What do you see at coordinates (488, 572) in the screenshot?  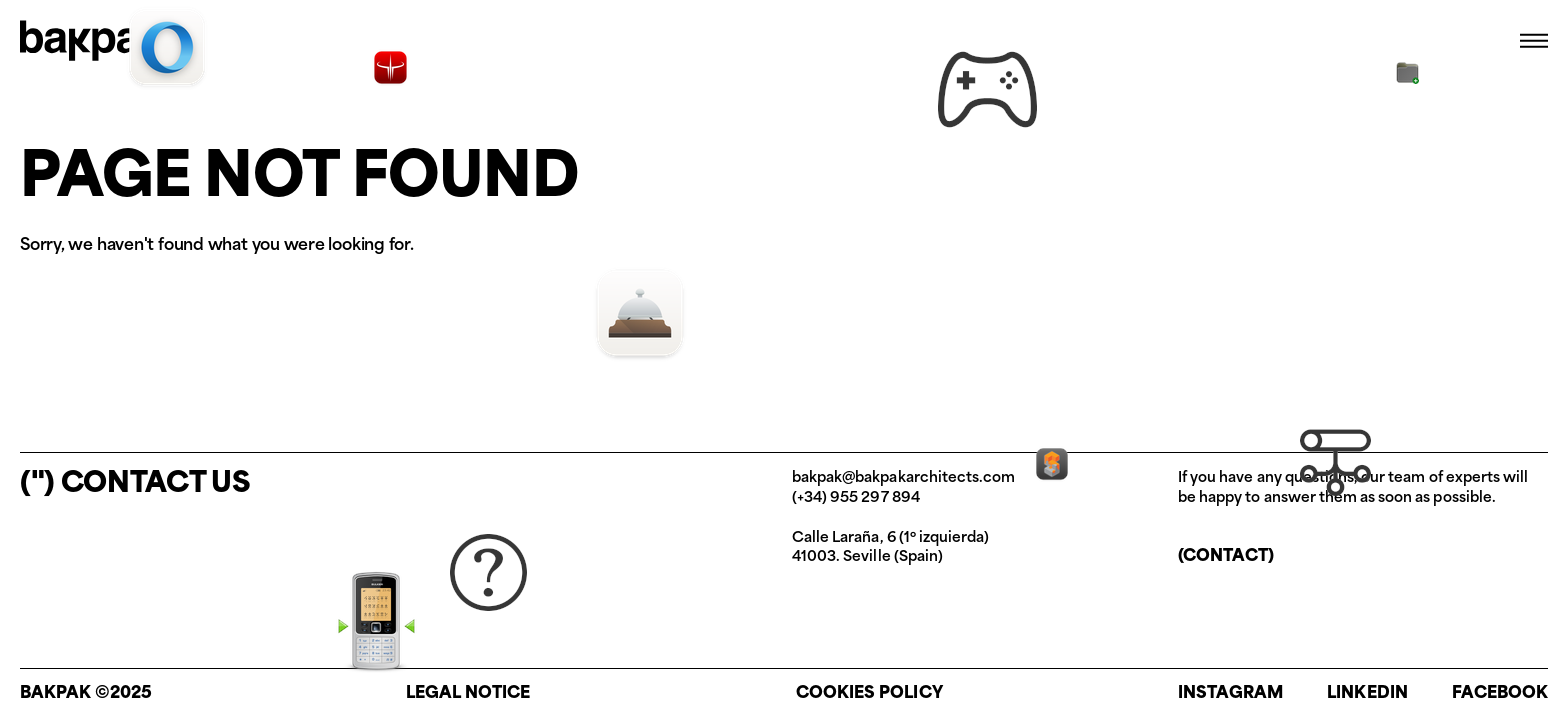 I see `access help or support documentation` at bounding box center [488, 572].